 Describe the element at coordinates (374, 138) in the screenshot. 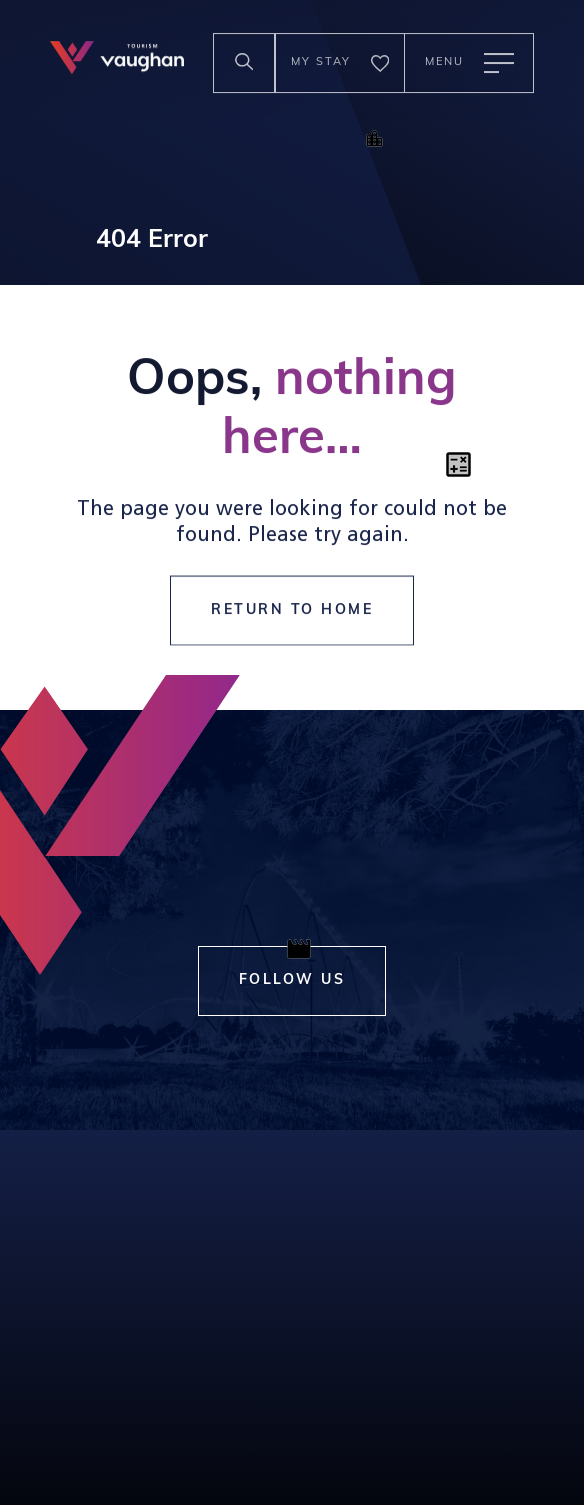

I see `view city or urban locations` at that location.